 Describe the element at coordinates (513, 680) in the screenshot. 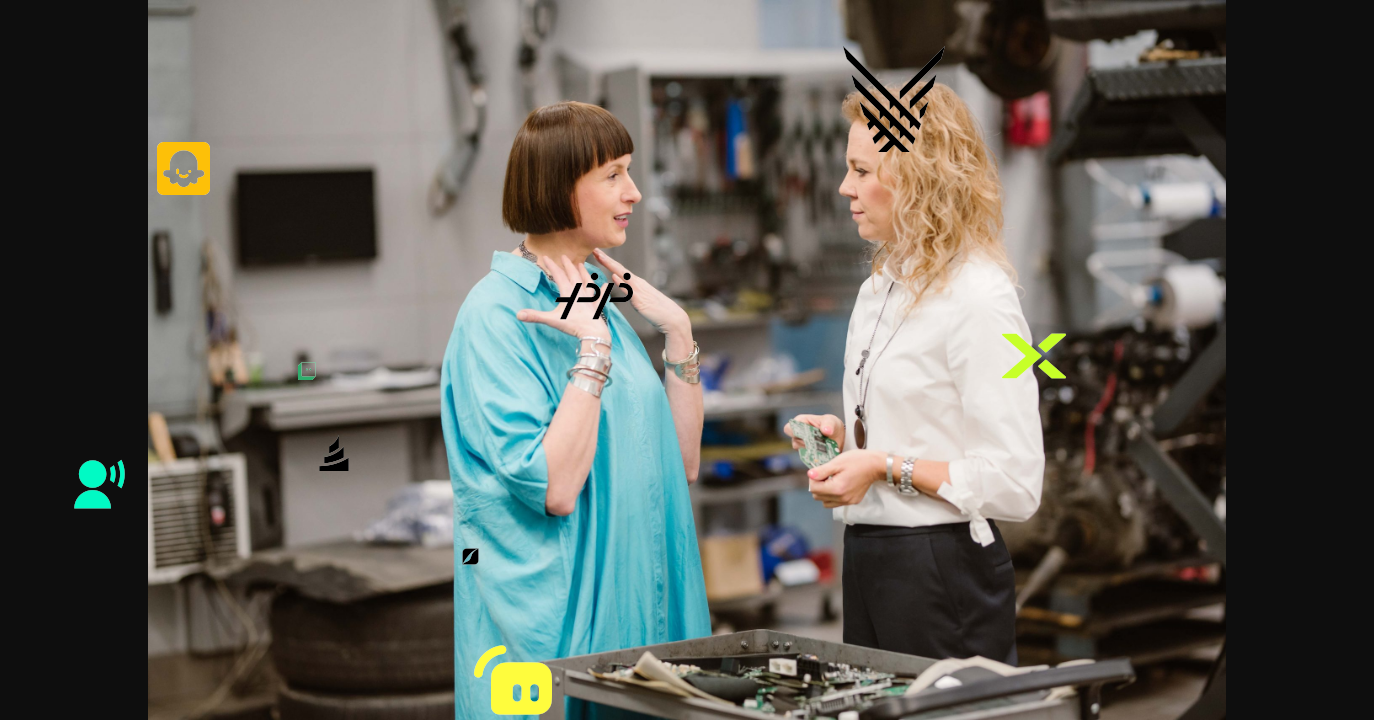

I see `open streamlabs streaming software` at that location.